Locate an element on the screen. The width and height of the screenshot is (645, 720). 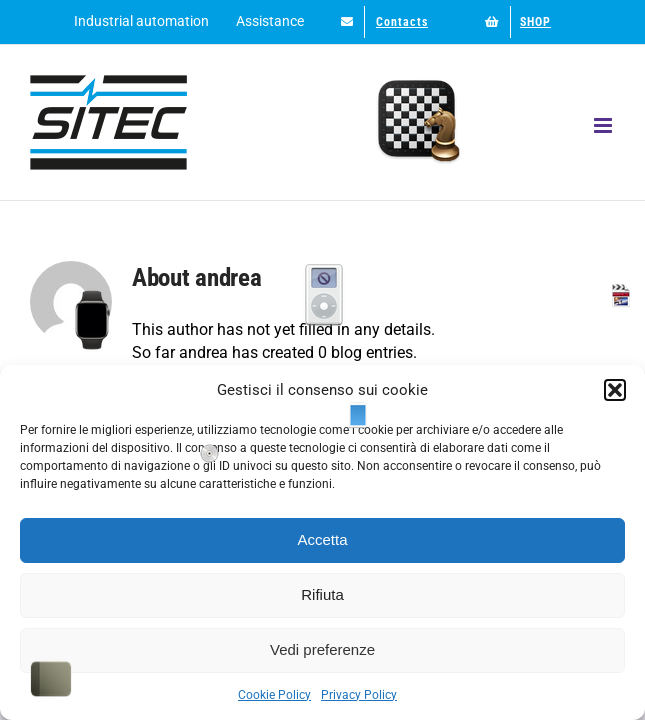
open iMovie project library is located at coordinates (621, 296).